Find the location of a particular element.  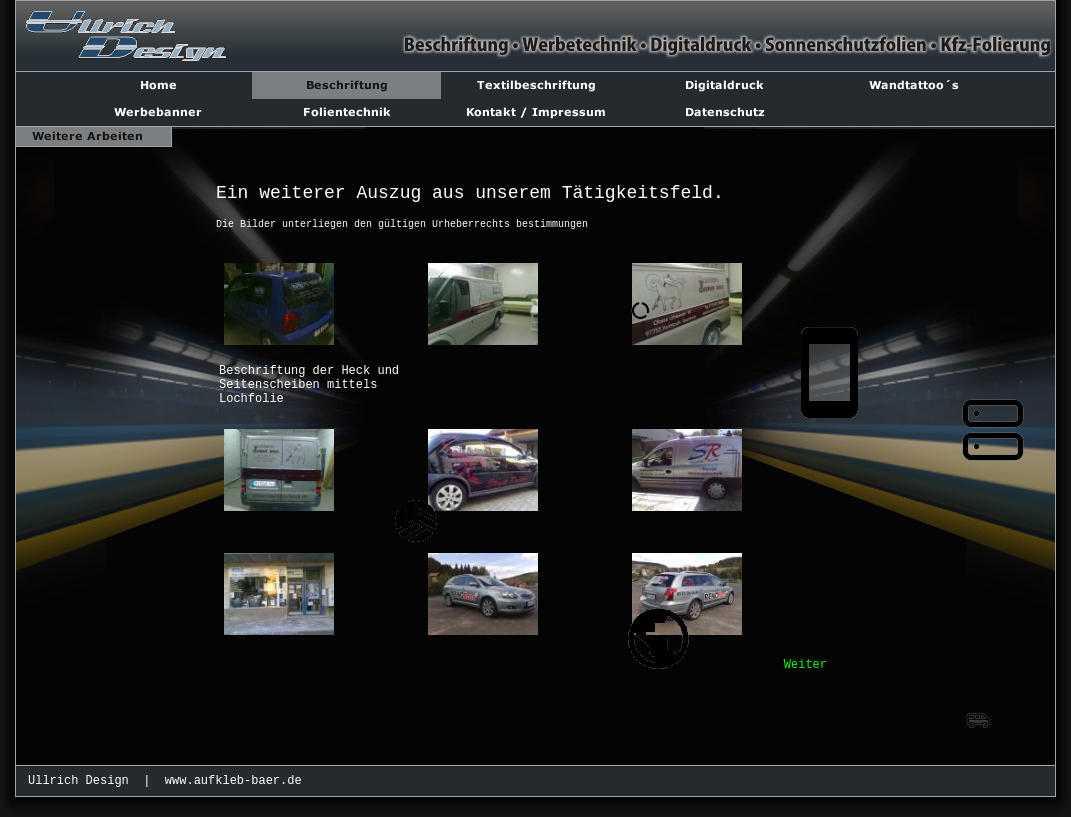

access public or global content is located at coordinates (658, 638).